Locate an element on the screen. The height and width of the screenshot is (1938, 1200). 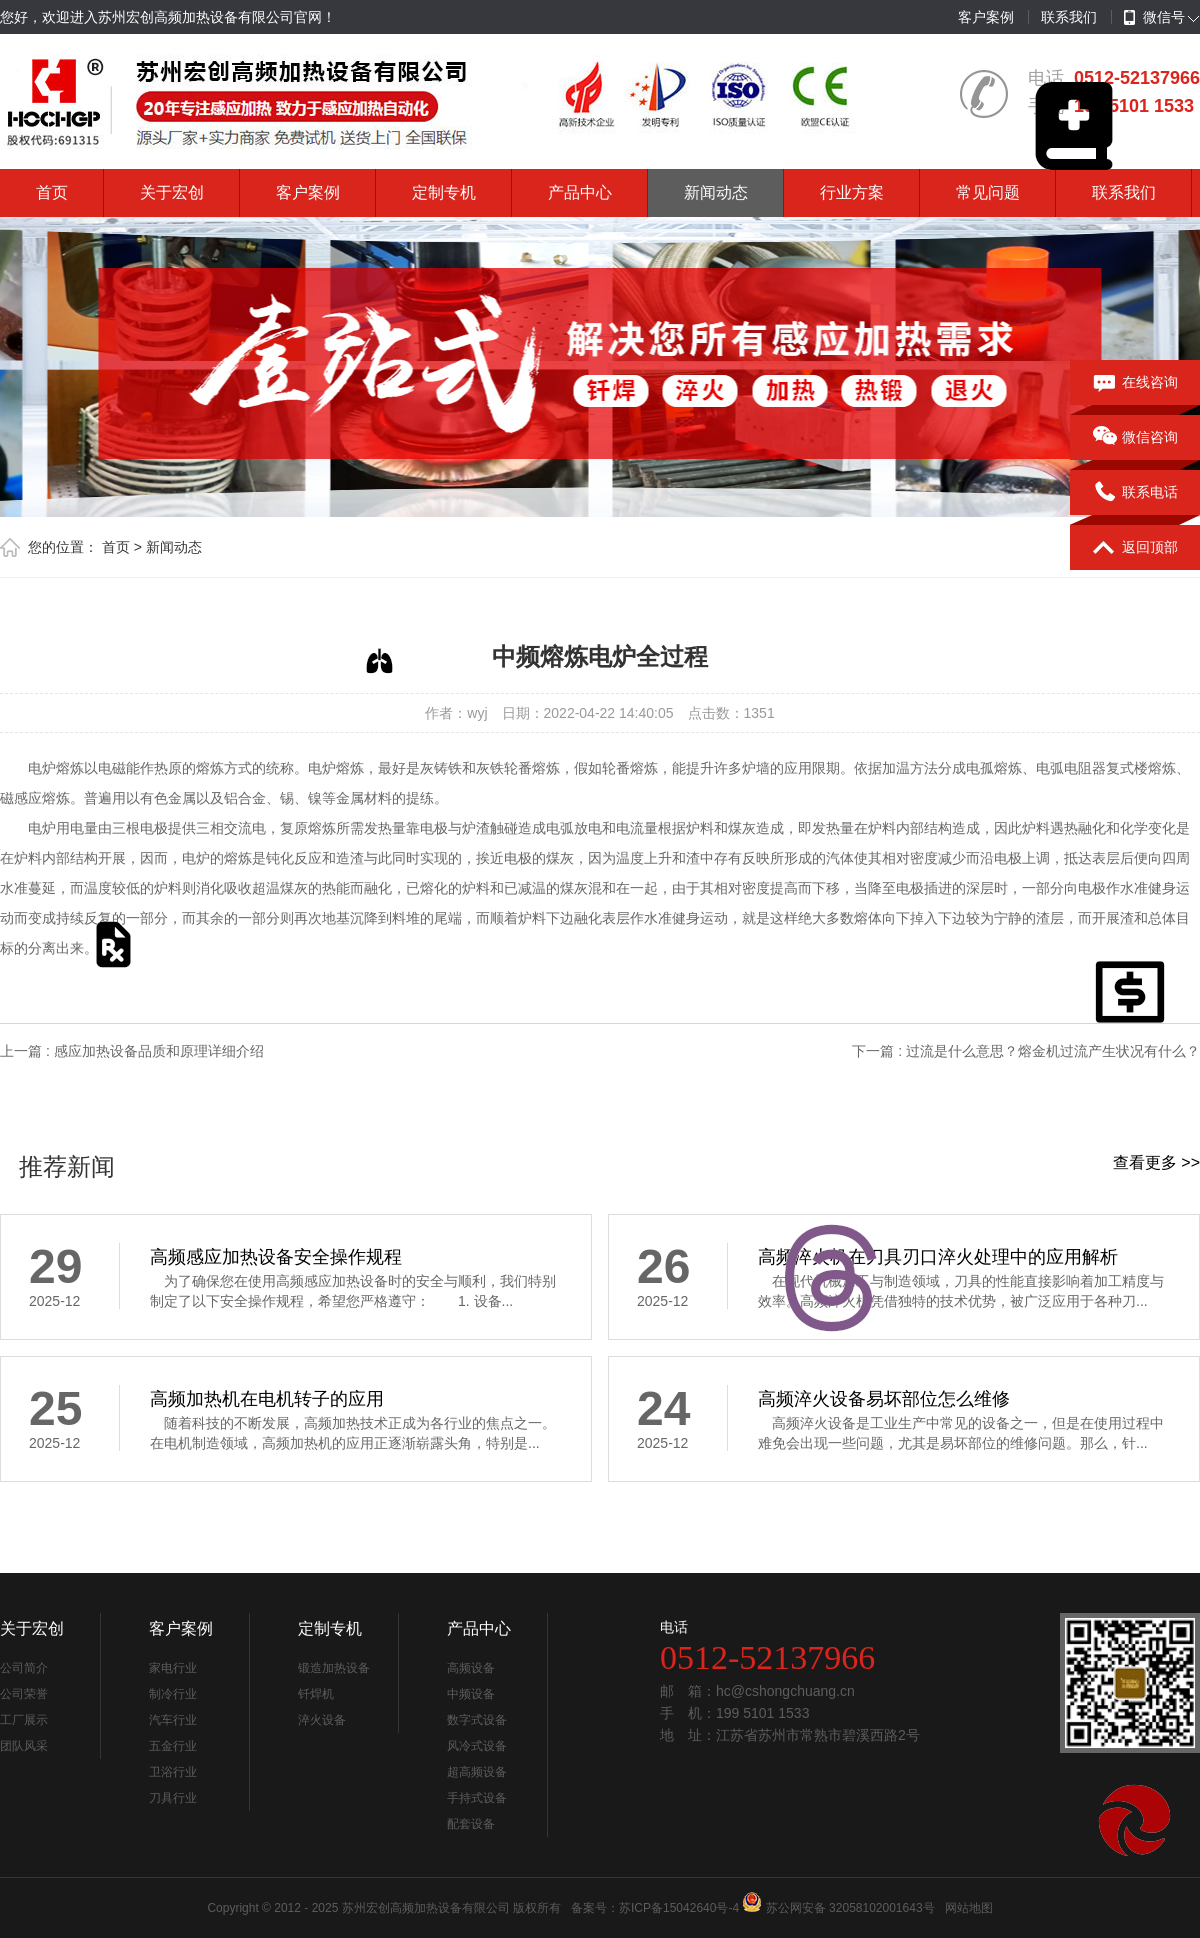
view prescription document is located at coordinates (113, 944).